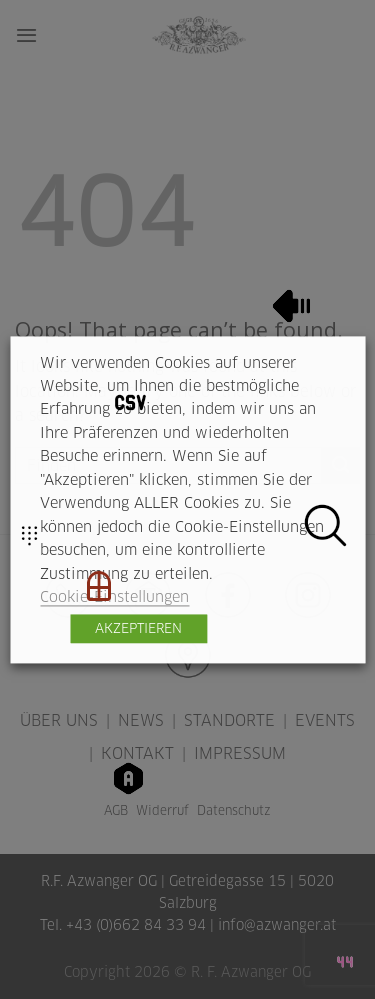 This screenshot has width=375, height=999. Describe the element at coordinates (291, 306) in the screenshot. I see `go back to previous section` at that location.